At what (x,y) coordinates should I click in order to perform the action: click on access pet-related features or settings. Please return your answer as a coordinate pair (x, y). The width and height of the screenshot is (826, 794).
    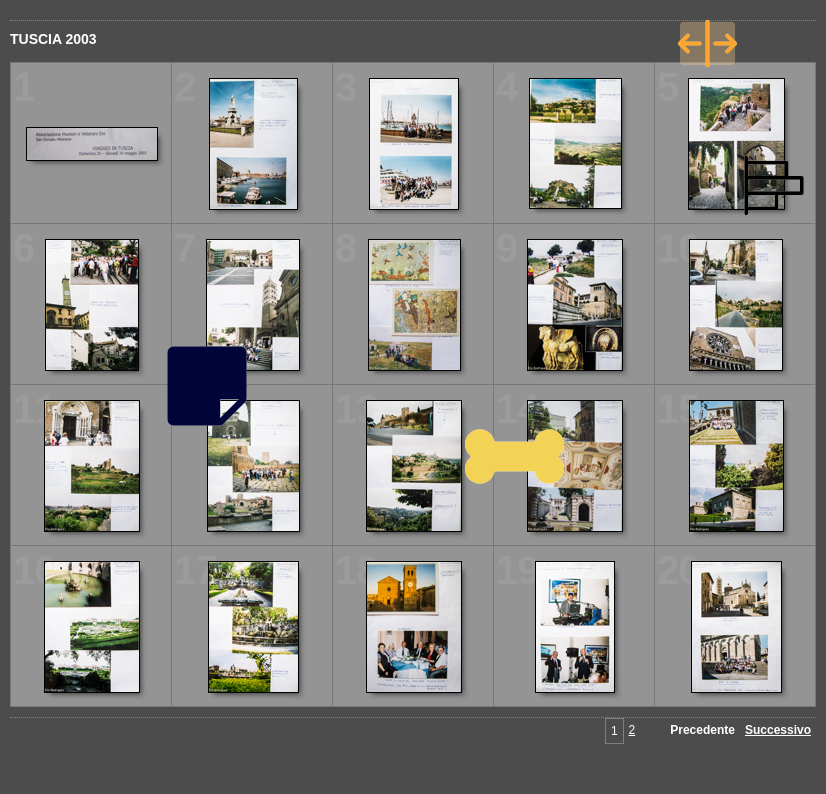
    Looking at the image, I should click on (514, 456).